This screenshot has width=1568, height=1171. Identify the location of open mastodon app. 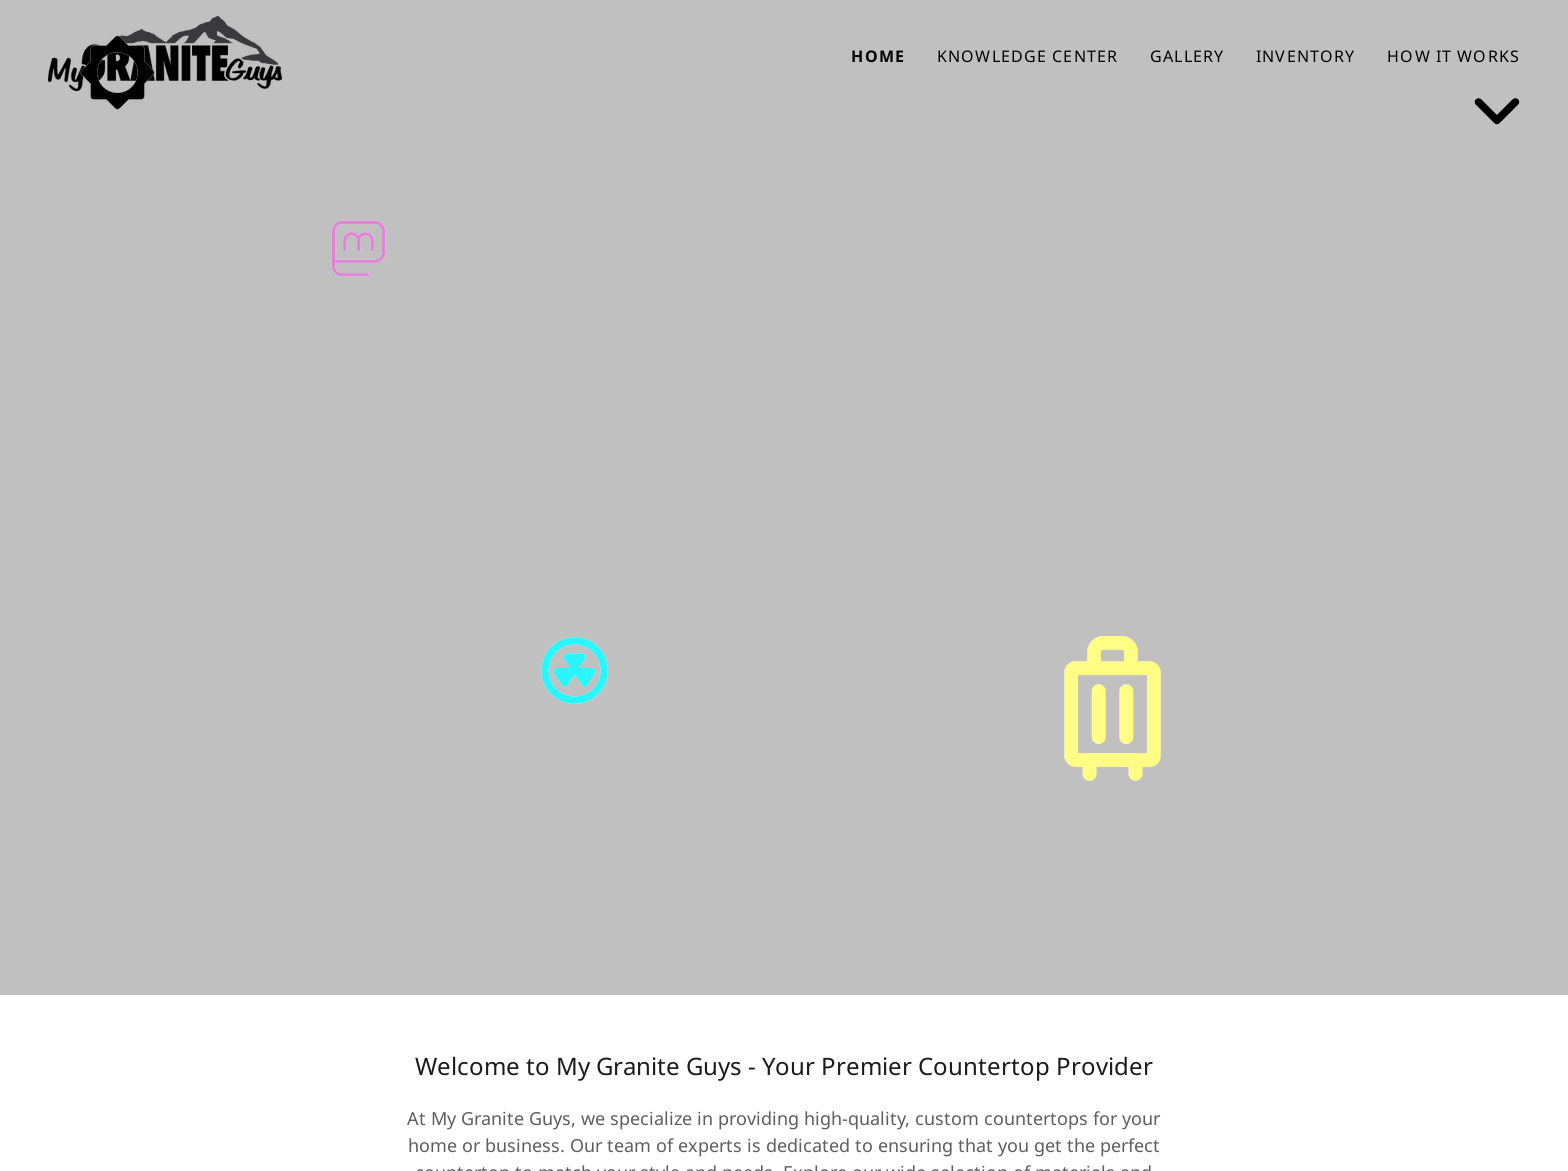
(358, 247).